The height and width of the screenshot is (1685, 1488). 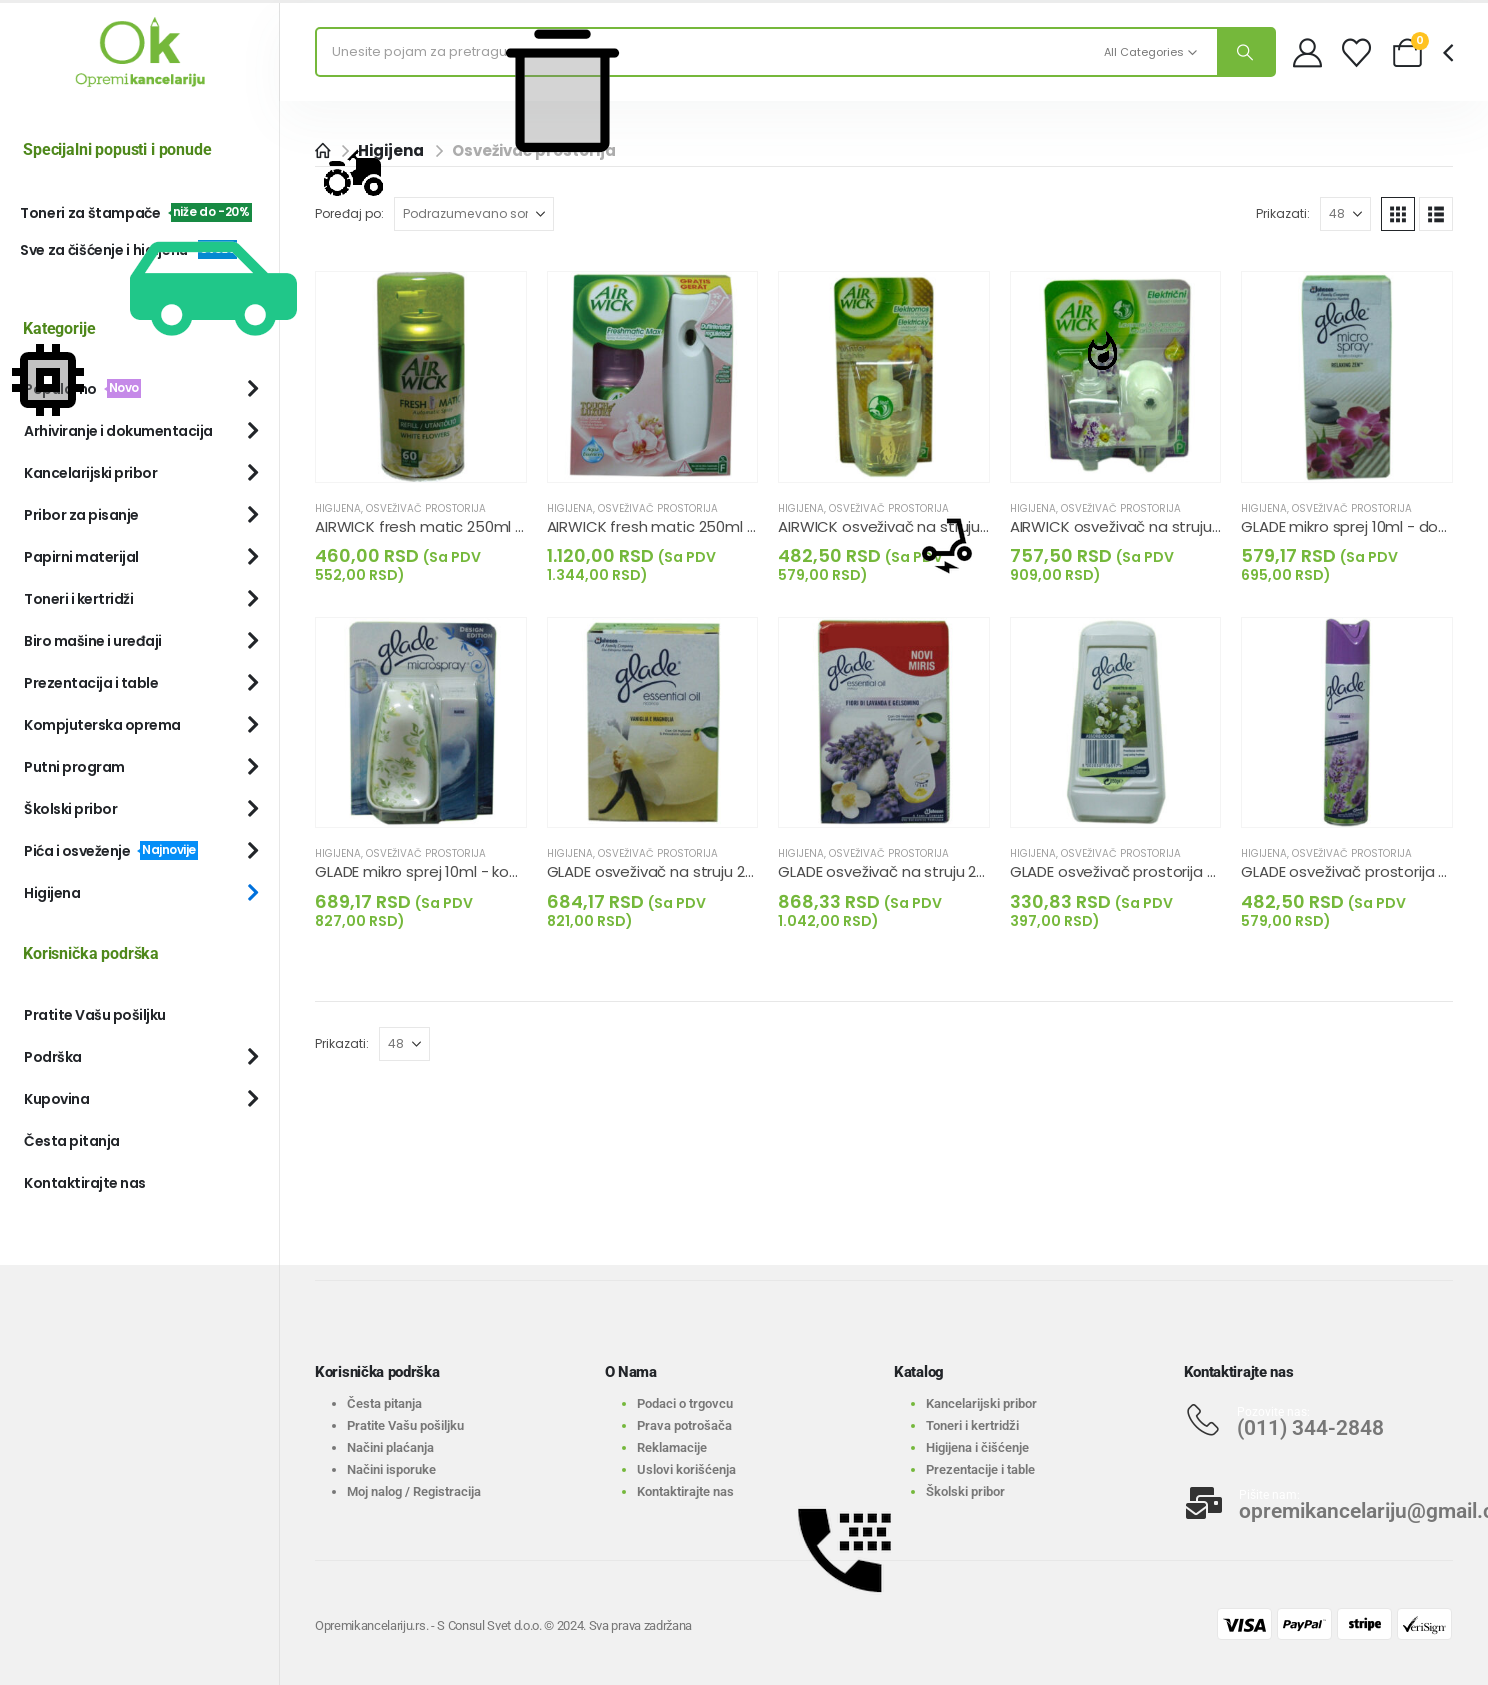 I want to click on delete selected item, so click(x=562, y=95).